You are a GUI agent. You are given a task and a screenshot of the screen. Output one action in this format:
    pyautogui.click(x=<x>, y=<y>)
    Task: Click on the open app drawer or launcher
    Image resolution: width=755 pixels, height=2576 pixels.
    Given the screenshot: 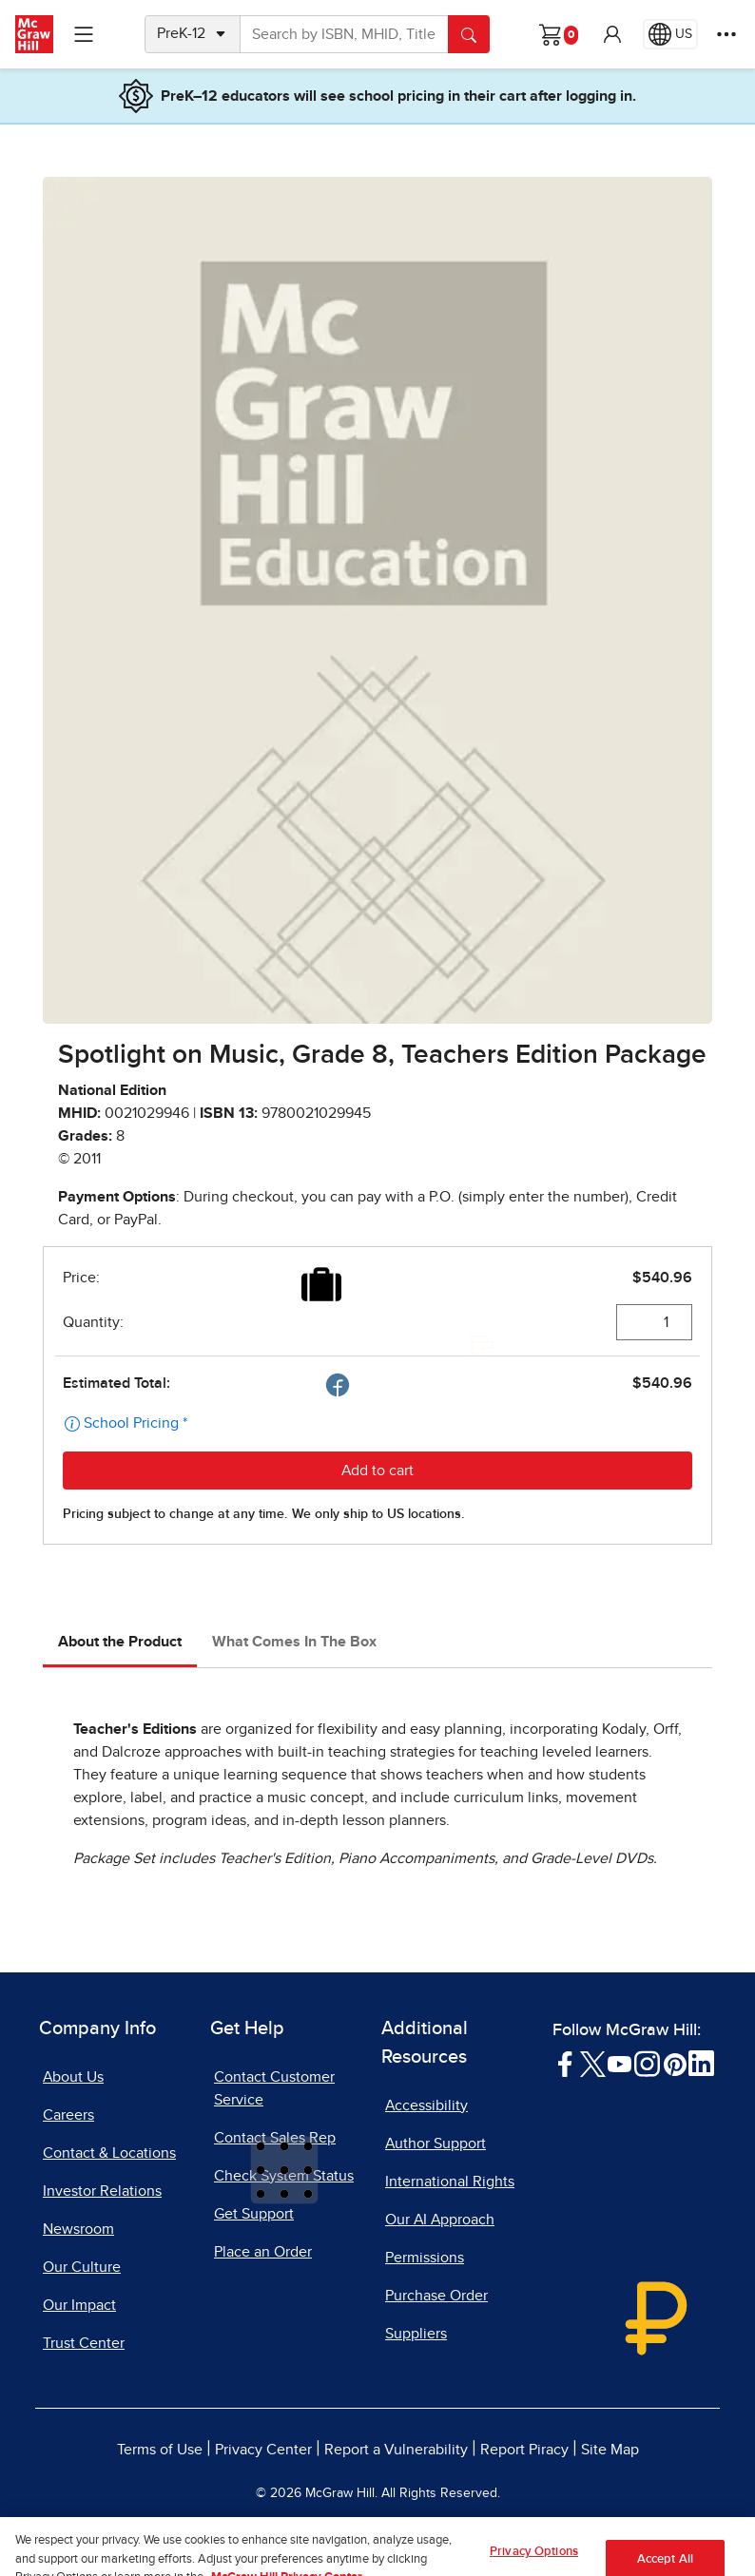 What is the action you would take?
    pyautogui.click(x=284, y=2170)
    